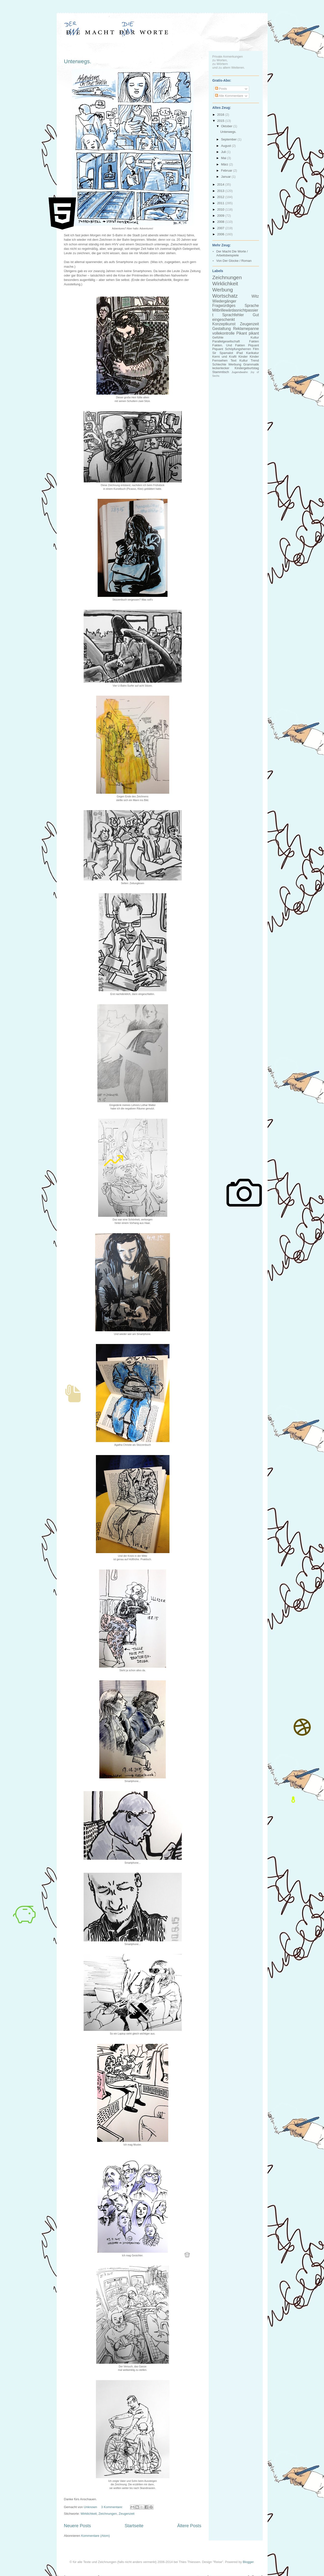 Image resolution: width=324 pixels, height=2576 pixels. I want to click on indicates low temperature reading, so click(293, 1799).